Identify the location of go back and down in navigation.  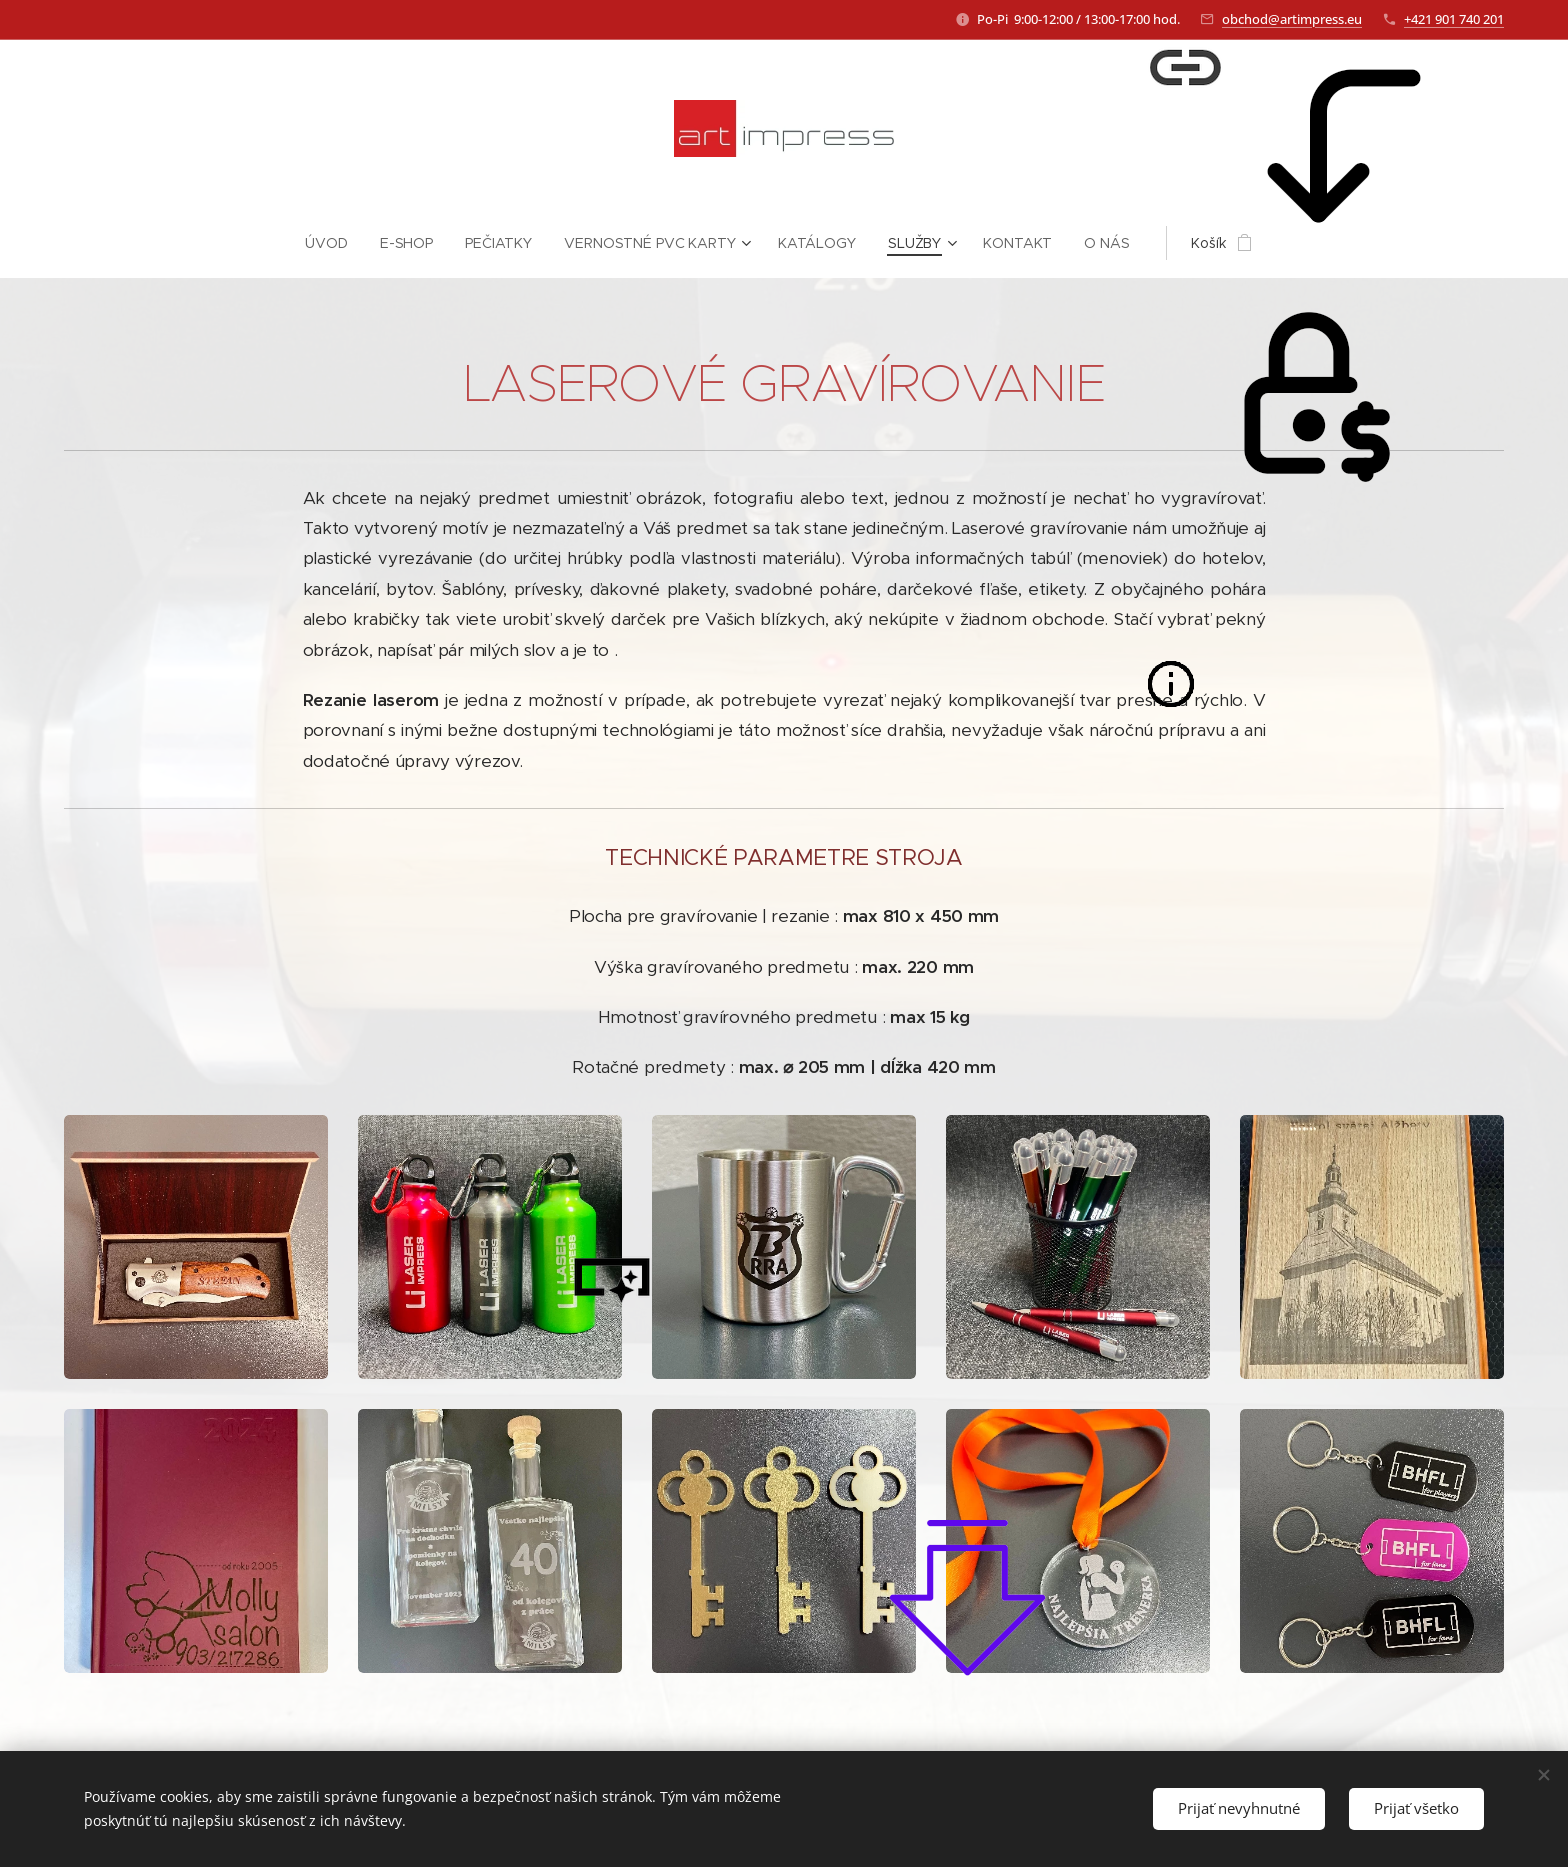
(1344, 146).